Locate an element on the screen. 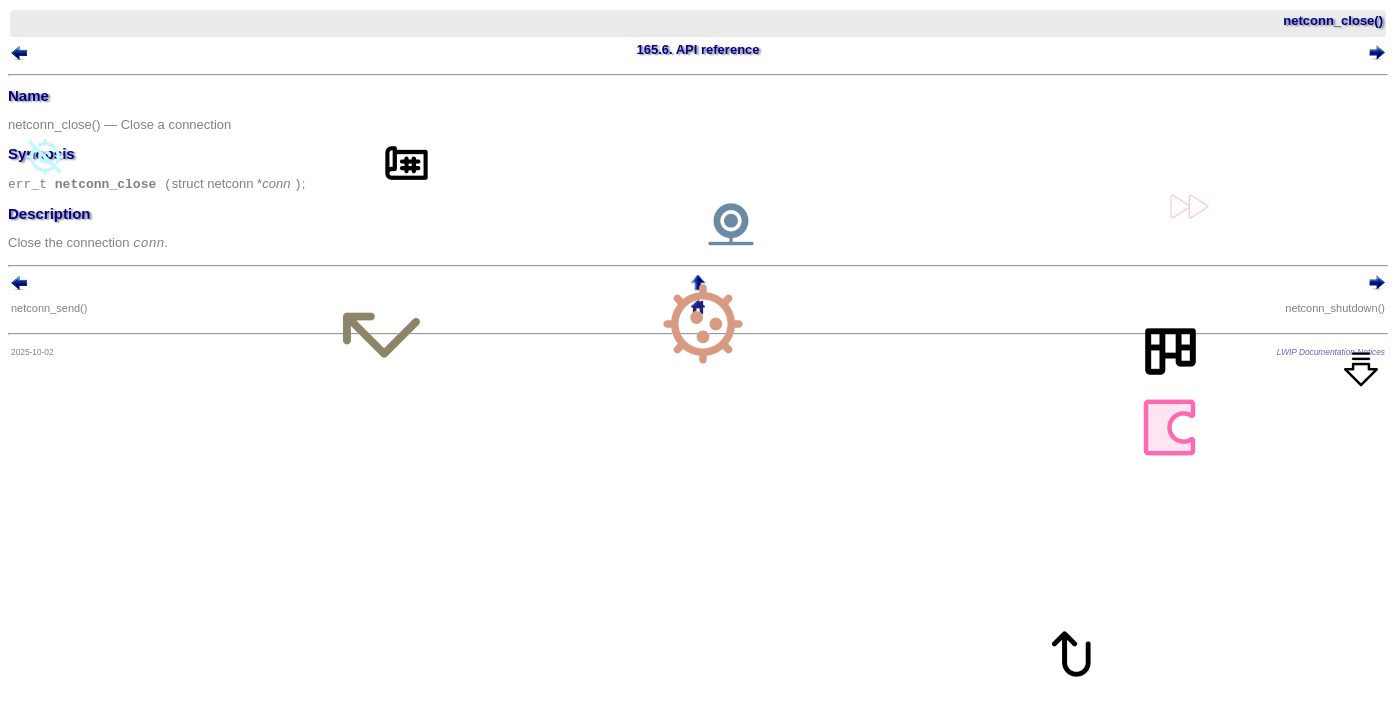 The width and height of the screenshot is (1396, 720). enable webcam or video camera is located at coordinates (731, 226).